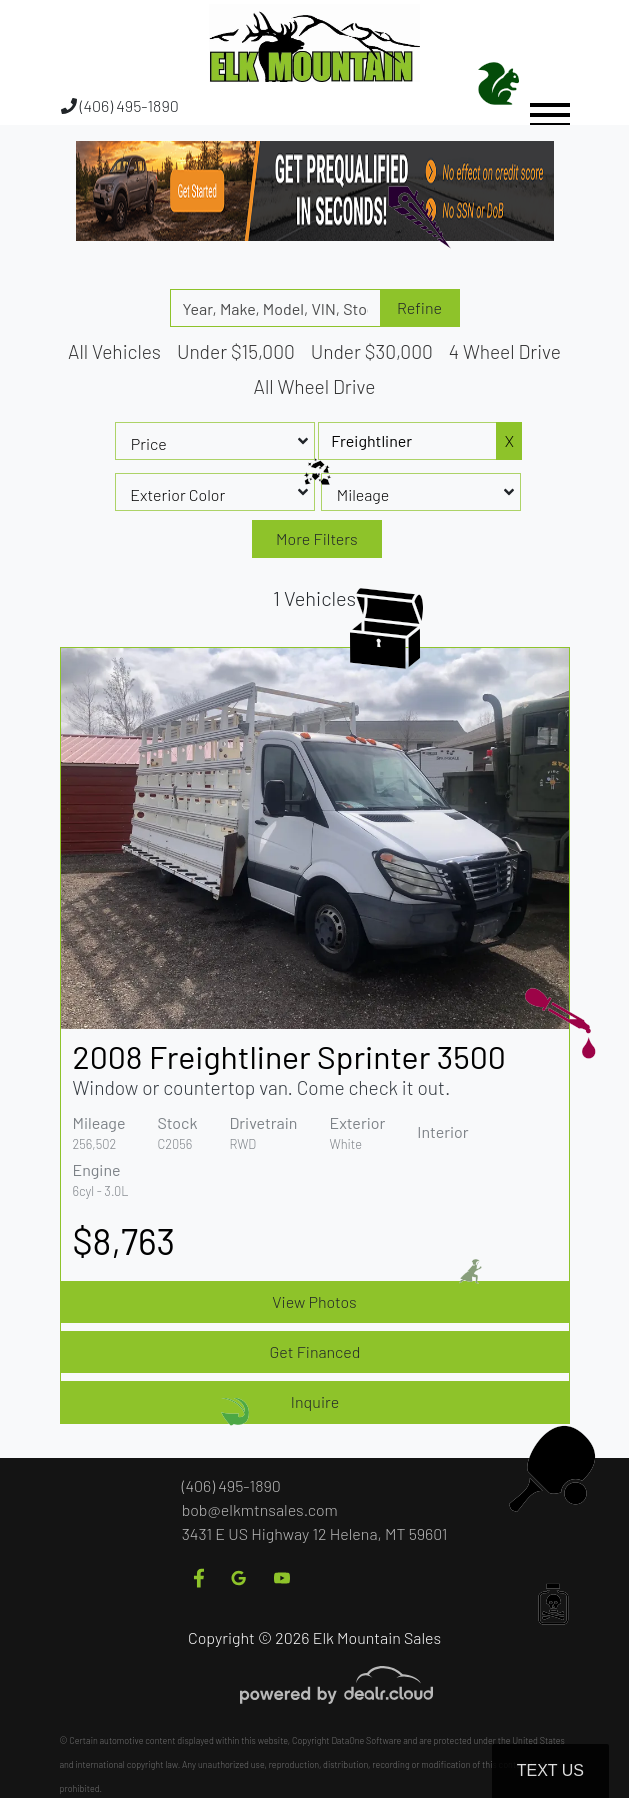 The width and height of the screenshot is (629, 1798). Describe the element at coordinates (552, 1469) in the screenshot. I see `access table tennis or ping pong game` at that location.